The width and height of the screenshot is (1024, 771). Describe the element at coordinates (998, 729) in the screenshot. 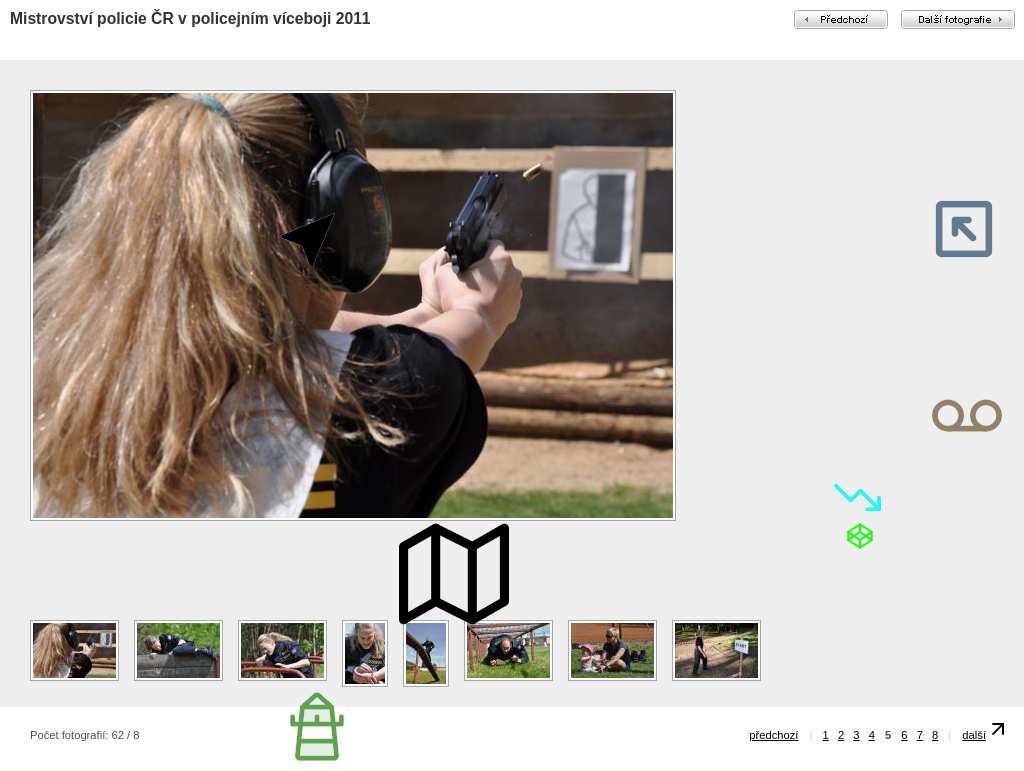

I see `open link in new tab or window` at that location.